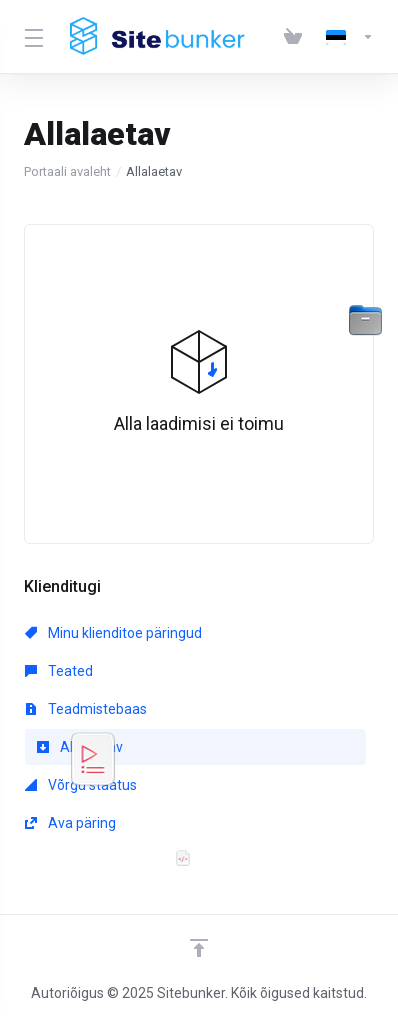 The image size is (398, 1021). What do you see at coordinates (365, 319) in the screenshot?
I see `open the file manager application` at bounding box center [365, 319].